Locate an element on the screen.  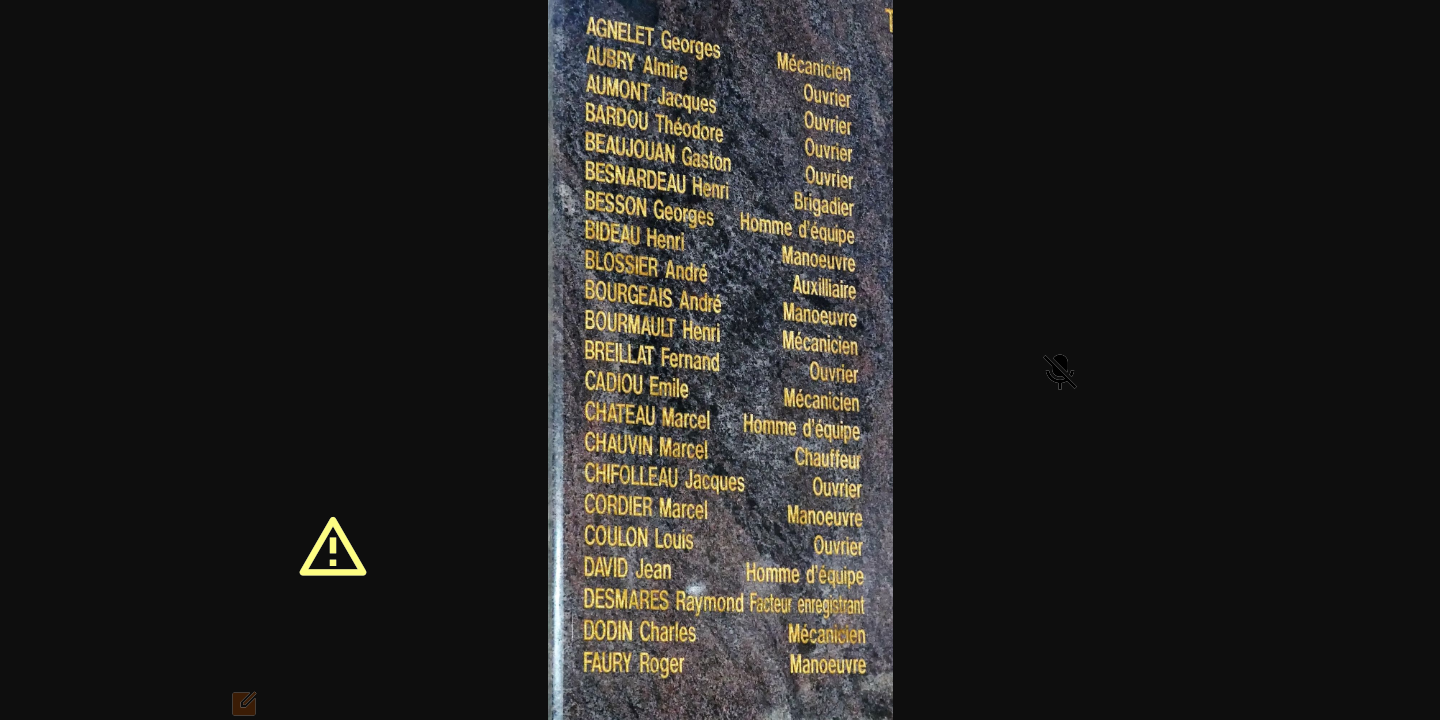
indicates a warning or alert status is located at coordinates (333, 547).